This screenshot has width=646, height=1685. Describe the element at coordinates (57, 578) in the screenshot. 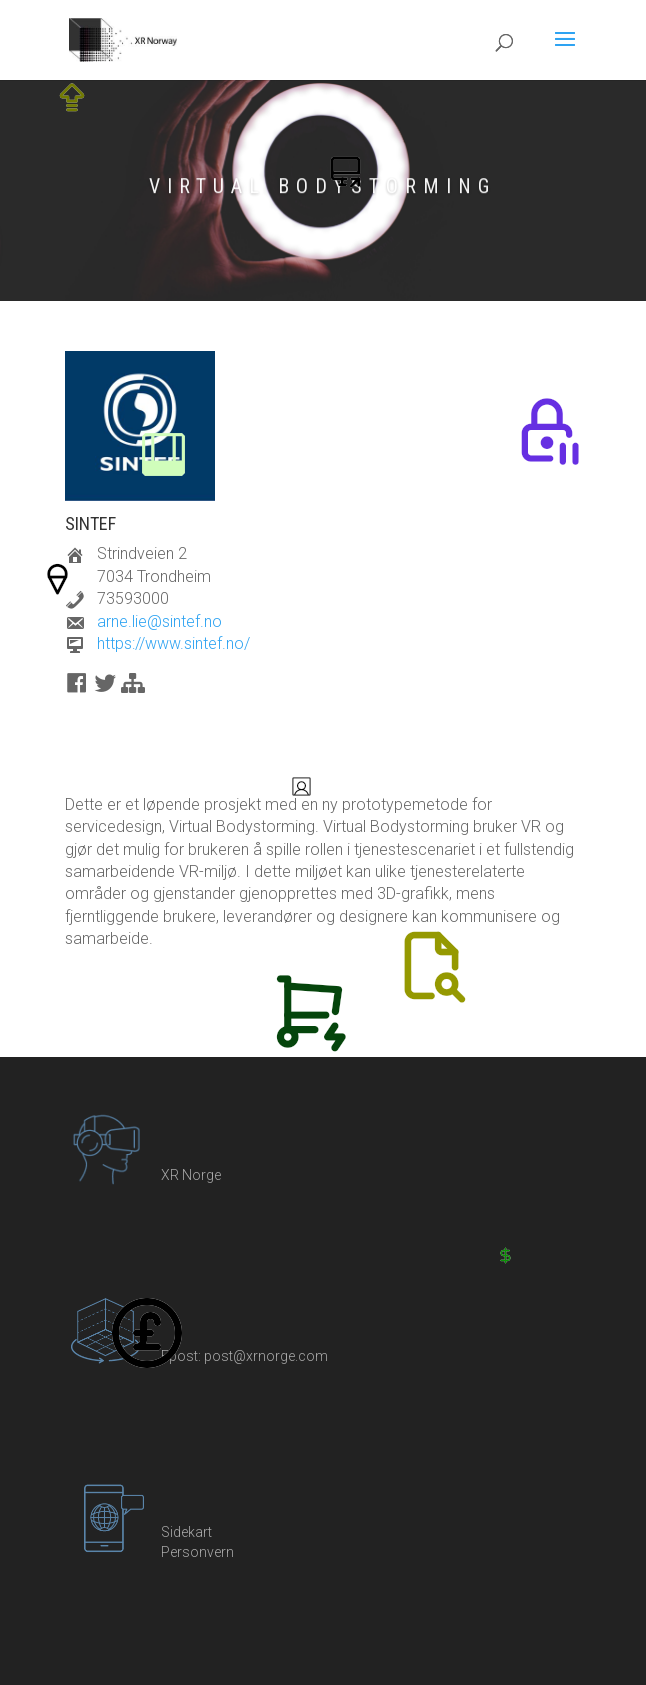

I see `browse dessert or ice cream options` at that location.